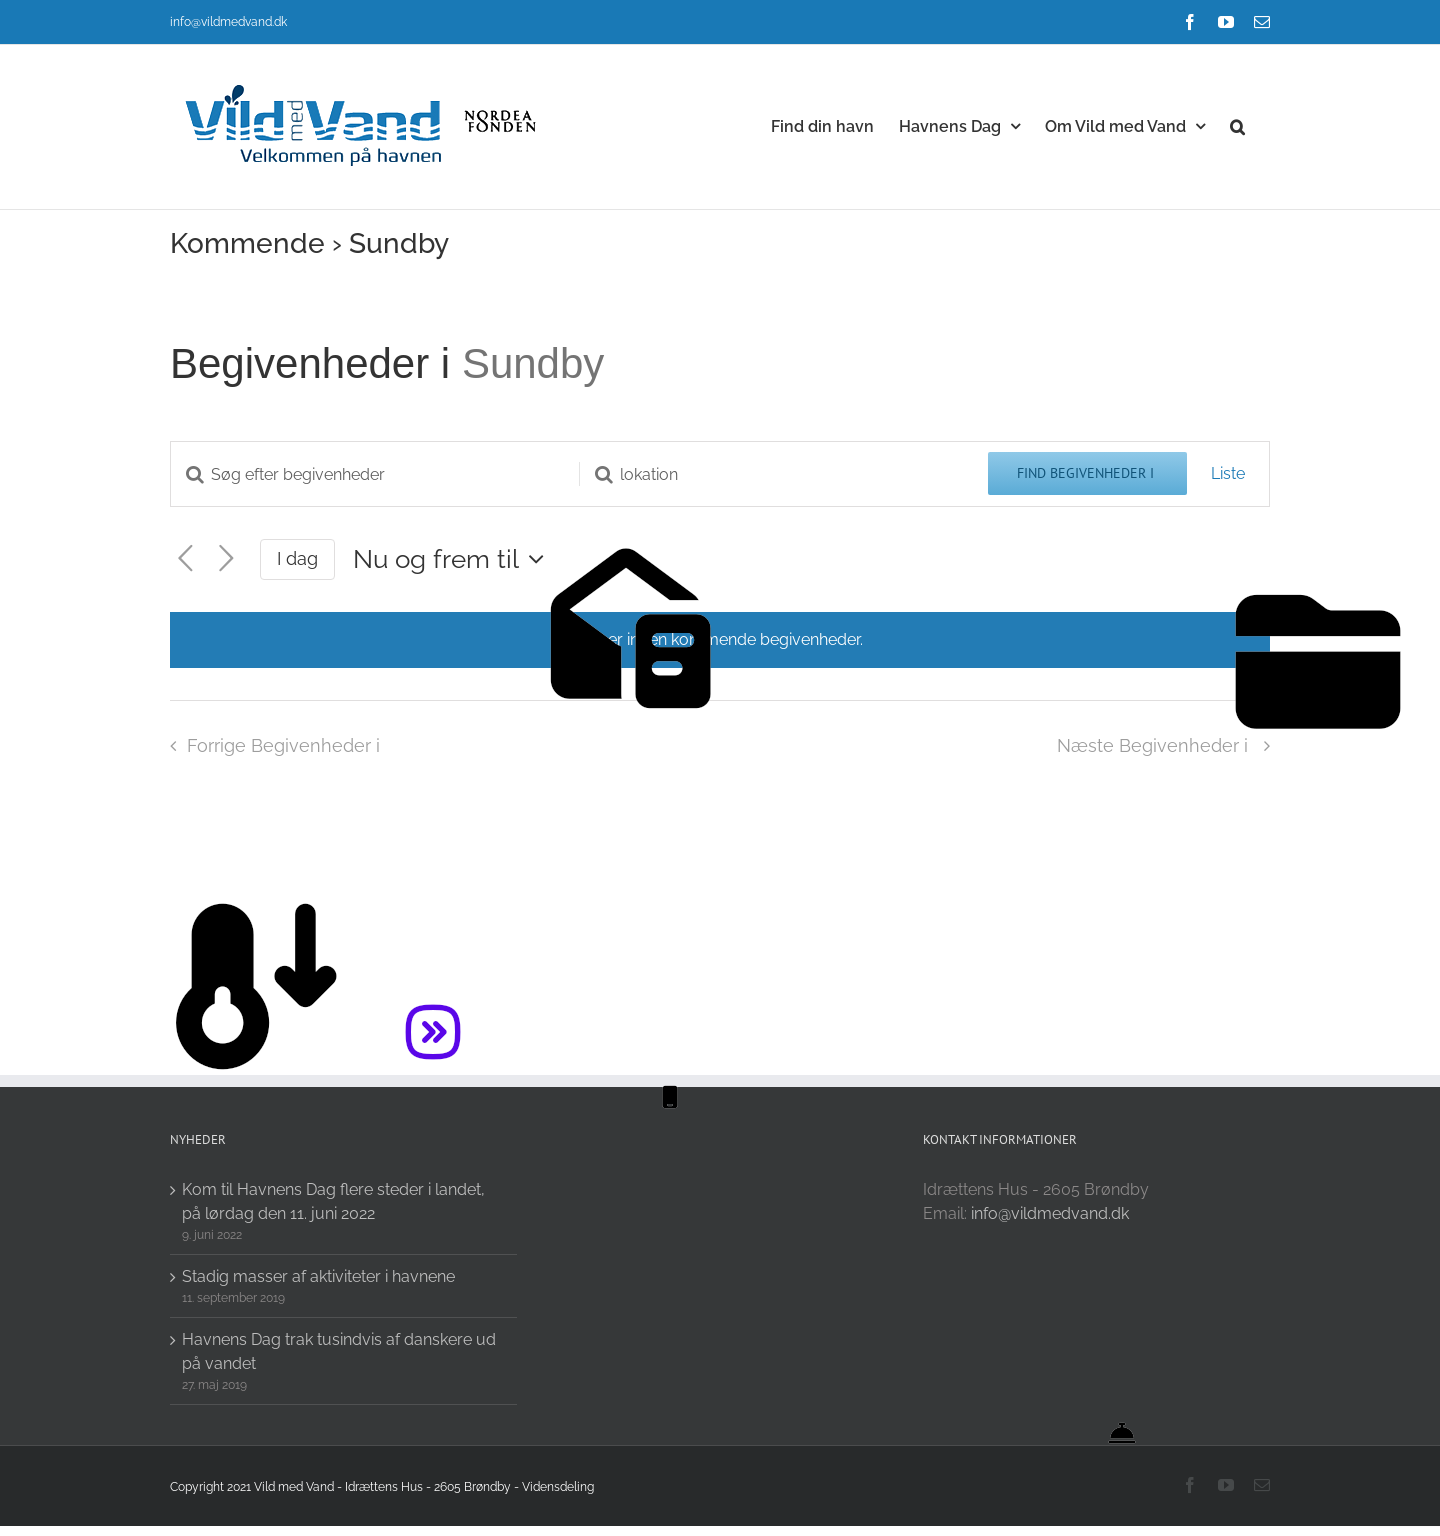 The image size is (1440, 1536). I want to click on decrease temperature setting, so click(253, 986).